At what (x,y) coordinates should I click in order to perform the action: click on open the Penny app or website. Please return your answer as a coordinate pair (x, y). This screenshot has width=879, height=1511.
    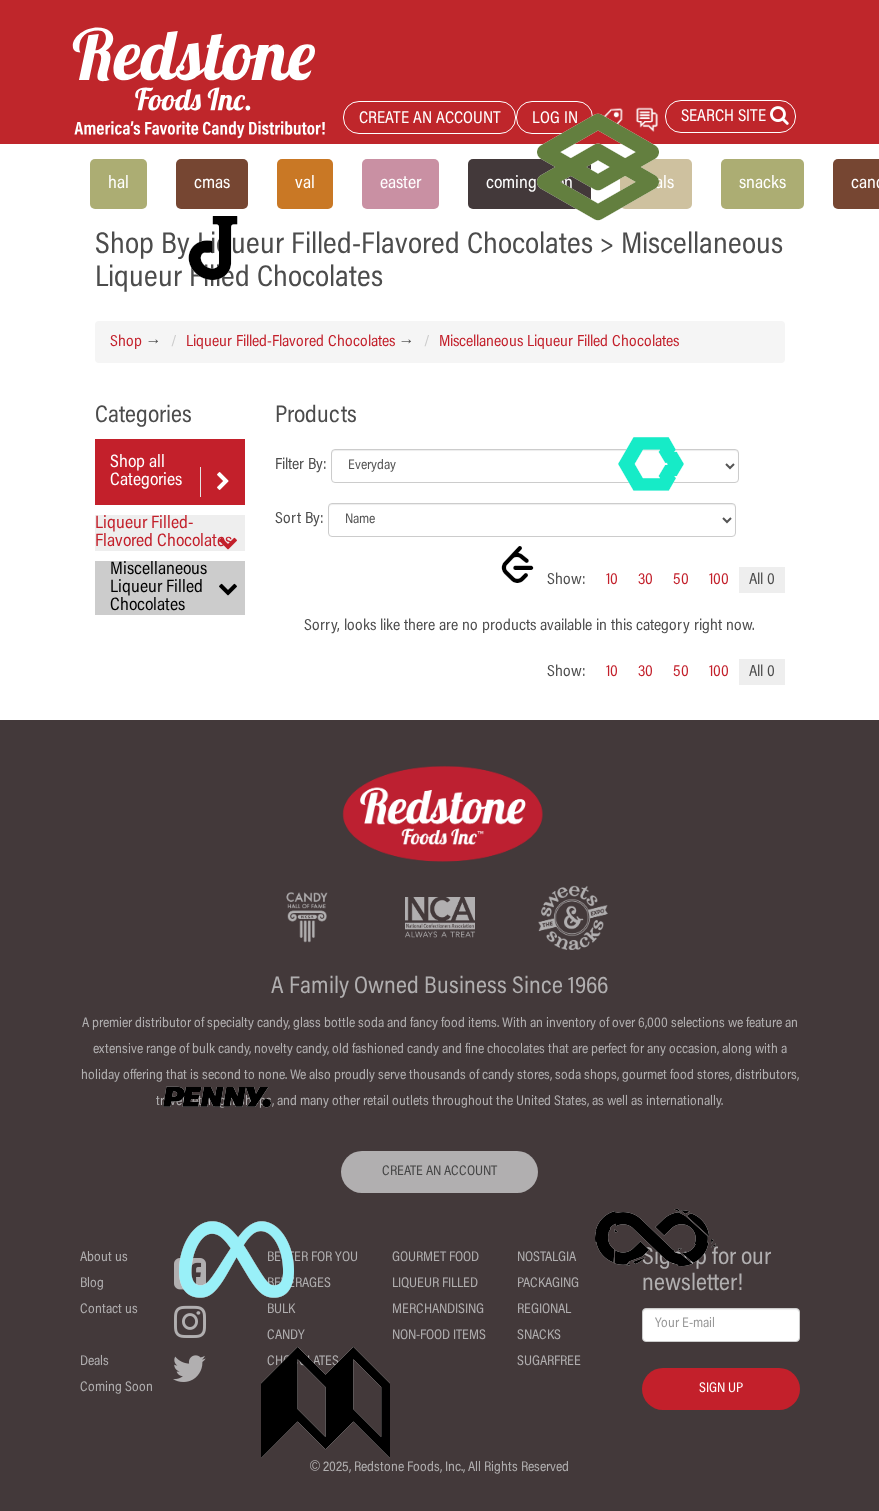
    Looking at the image, I should click on (217, 1097).